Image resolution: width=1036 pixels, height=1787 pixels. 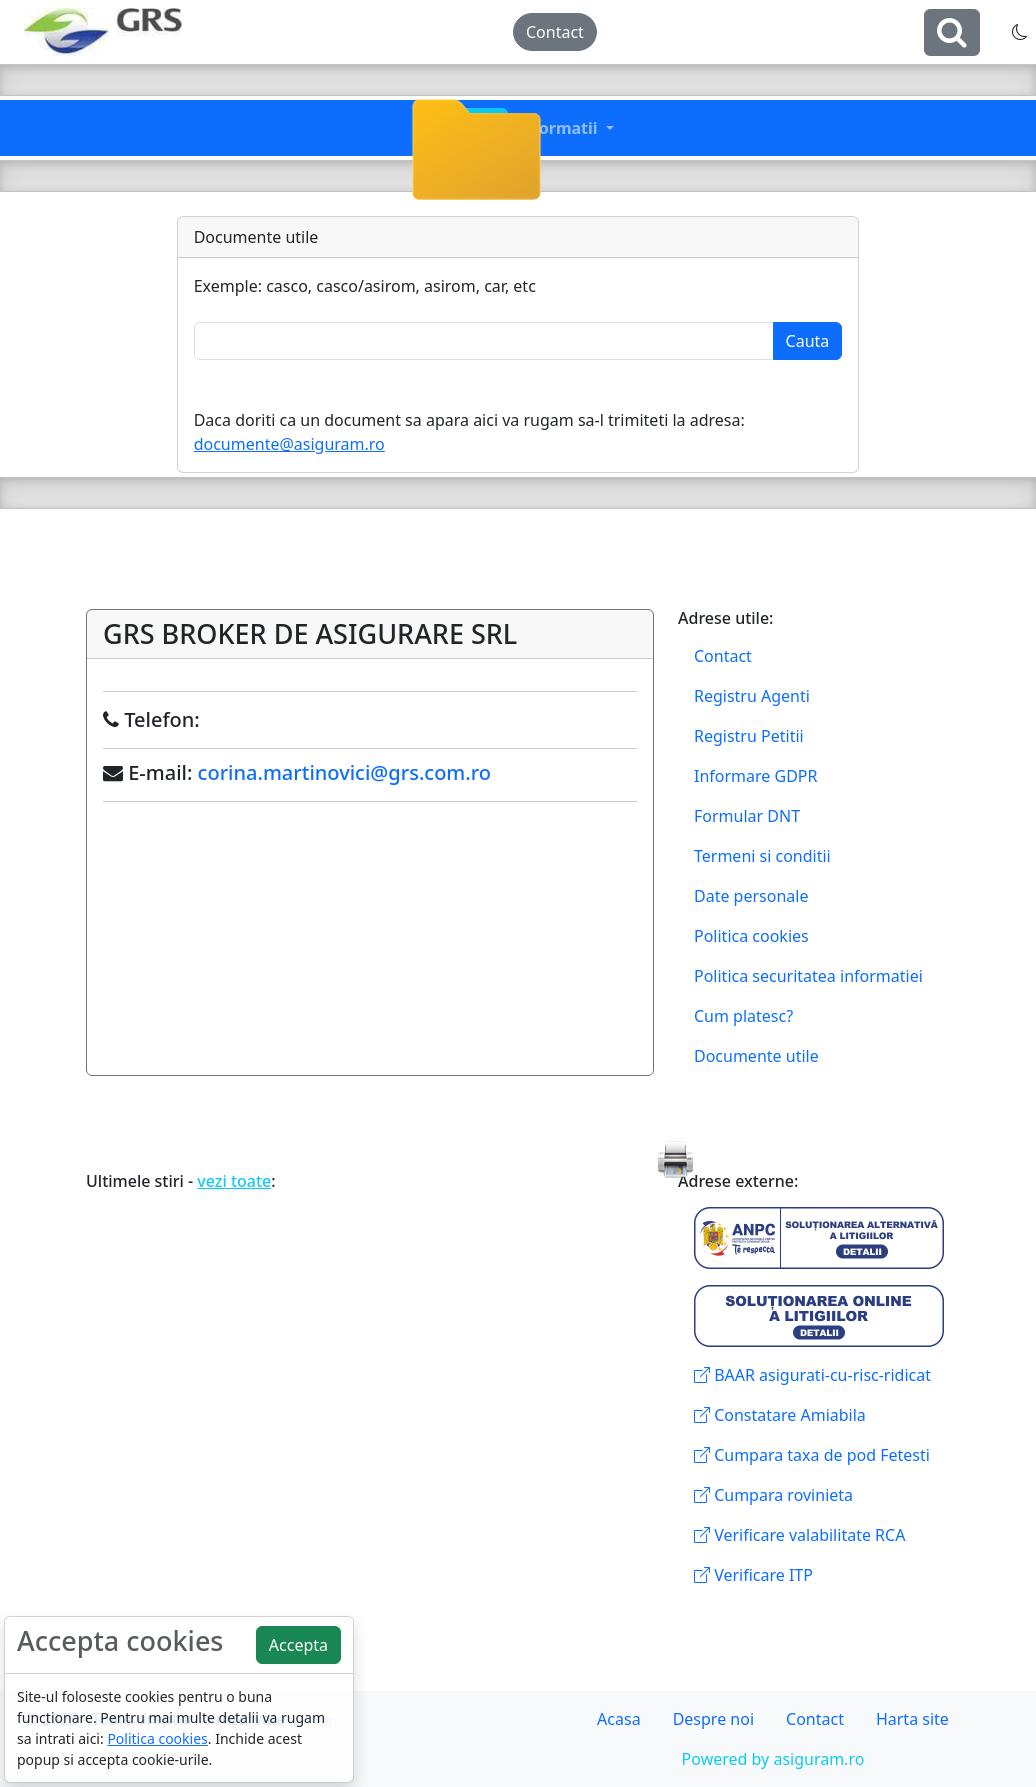 What do you see at coordinates (675, 1159) in the screenshot?
I see `access printer settings and preferences` at bounding box center [675, 1159].